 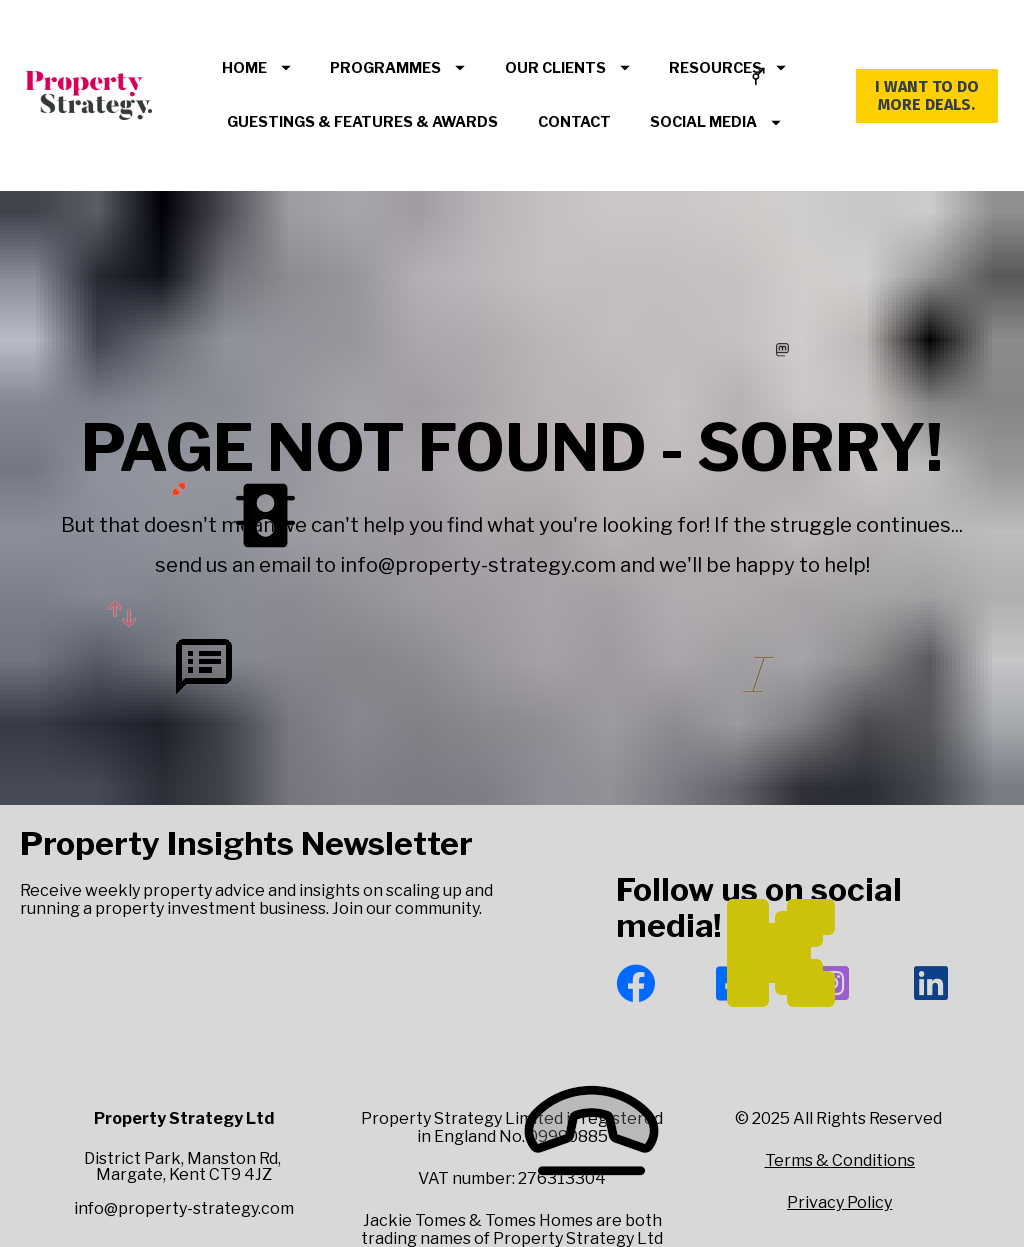 What do you see at coordinates (179, 489) in the screenshot?
I see `connect or establish a connection` at bounding box center [179, 489].